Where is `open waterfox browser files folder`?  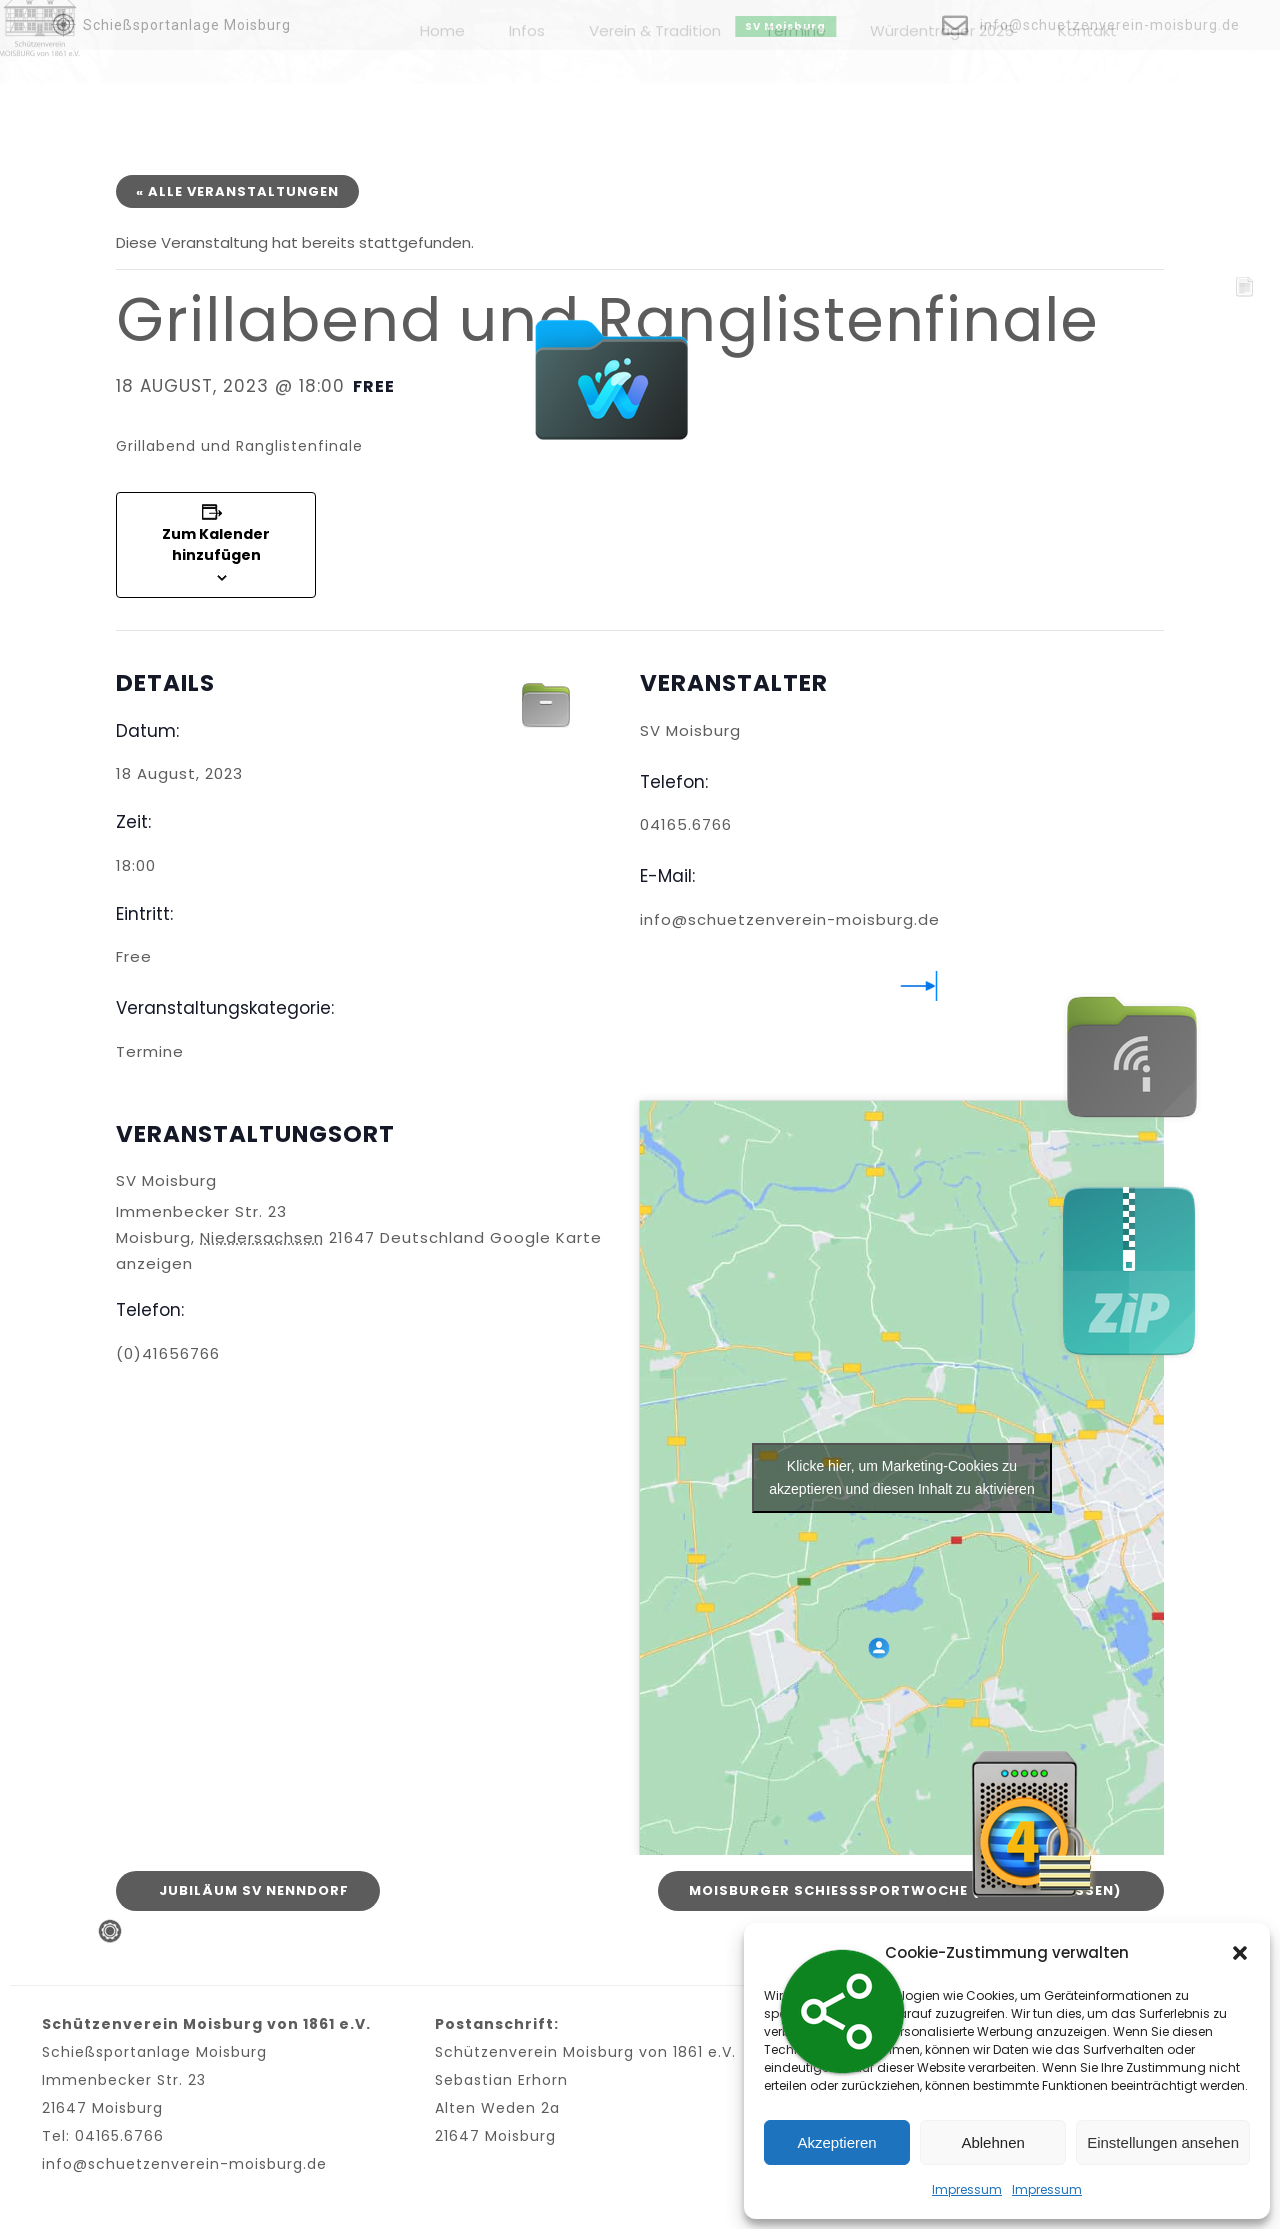 open waterfox browser files folder is located at coordinates (611, 384).